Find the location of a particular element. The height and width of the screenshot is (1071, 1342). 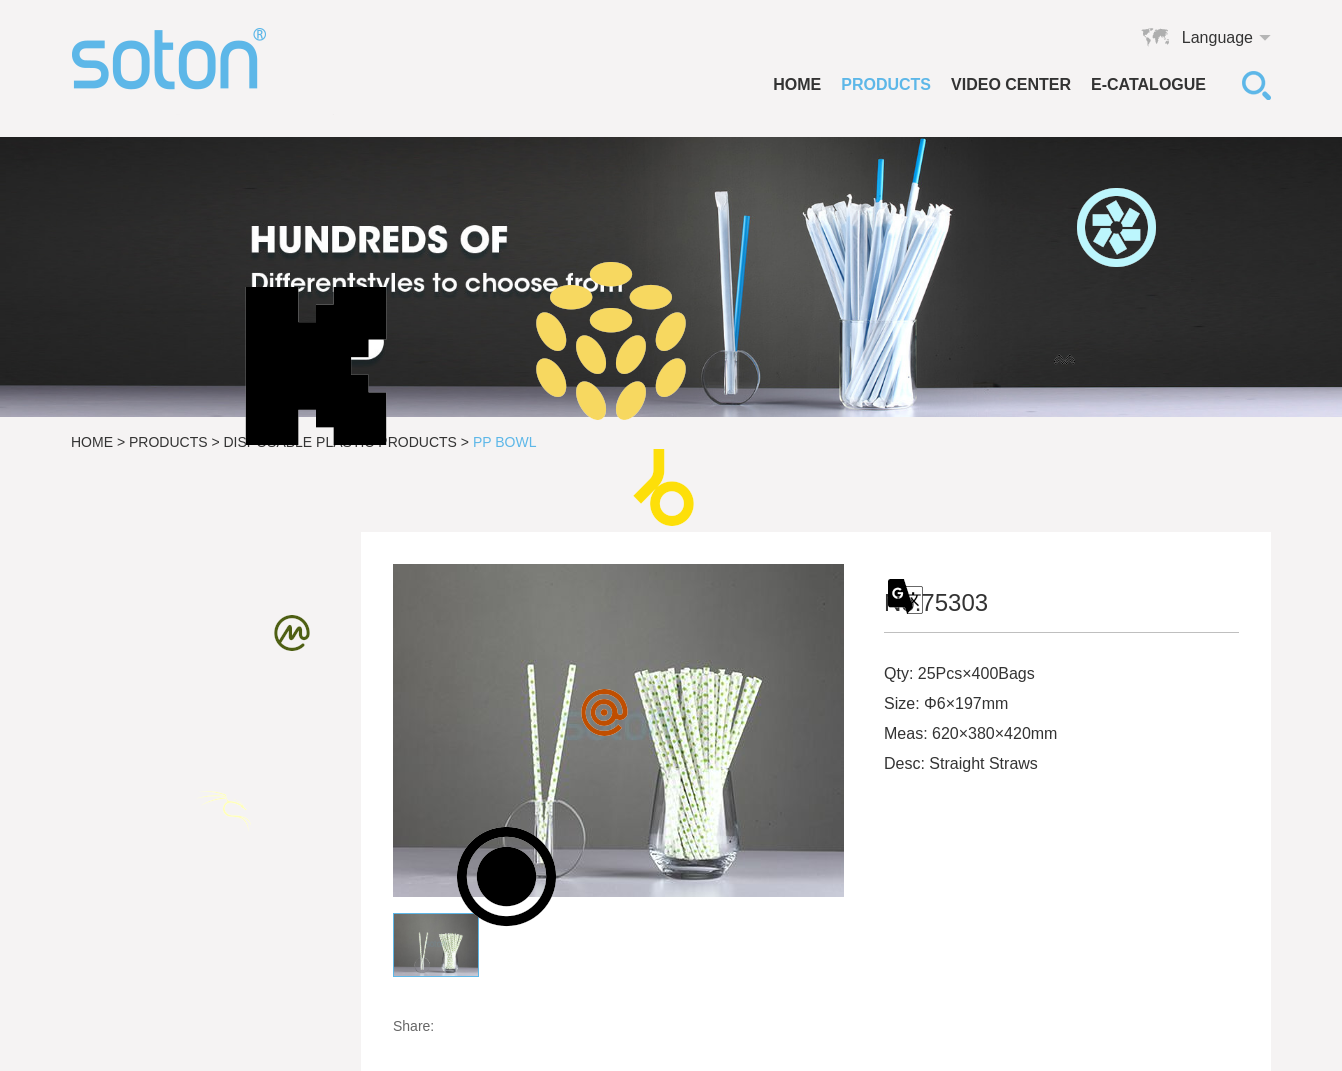

open google translate is located at coordinates (905, 596).